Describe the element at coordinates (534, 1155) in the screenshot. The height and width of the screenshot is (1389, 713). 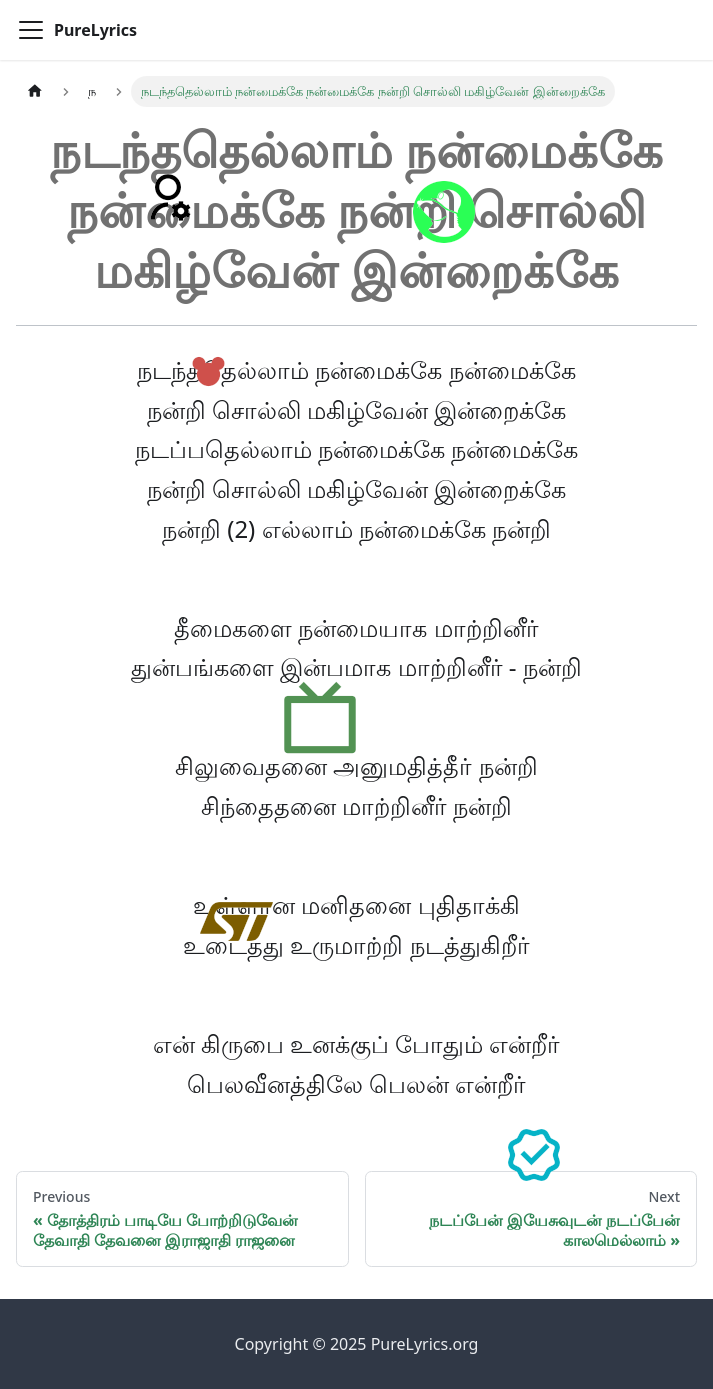
I see `indicates a verified account or profile` at that location.